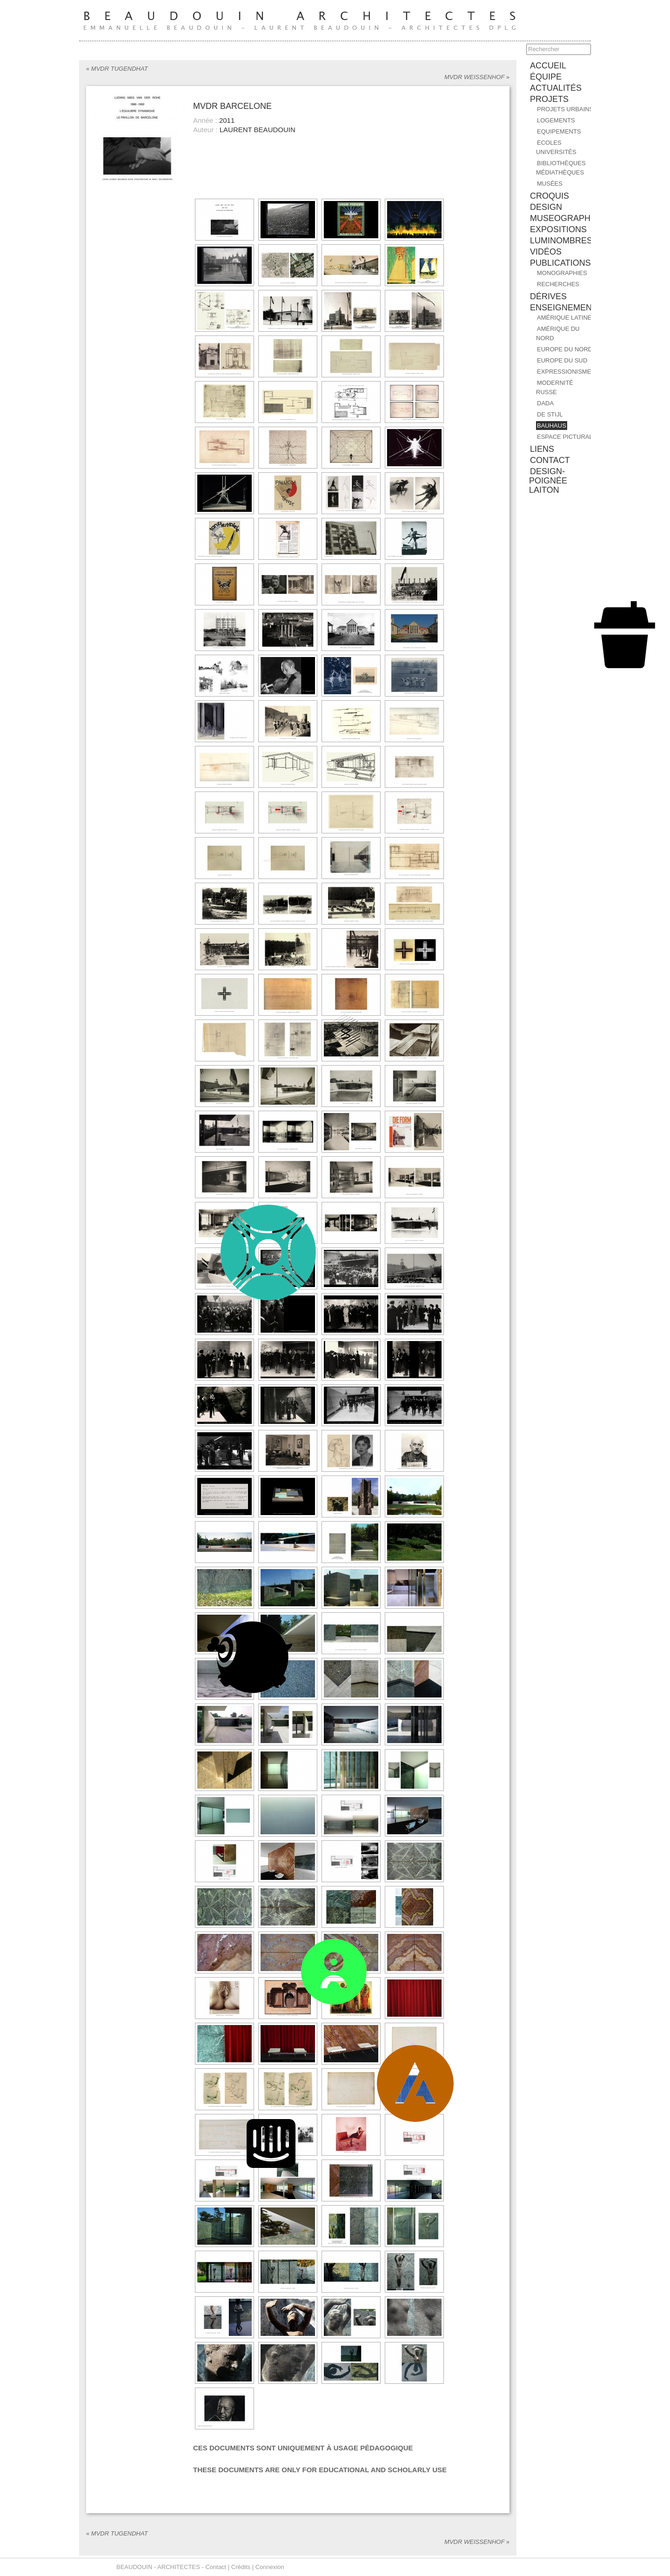 This screenshot has height=2576, width=670. I want to click on access your account or profile, so click(334, 1972).